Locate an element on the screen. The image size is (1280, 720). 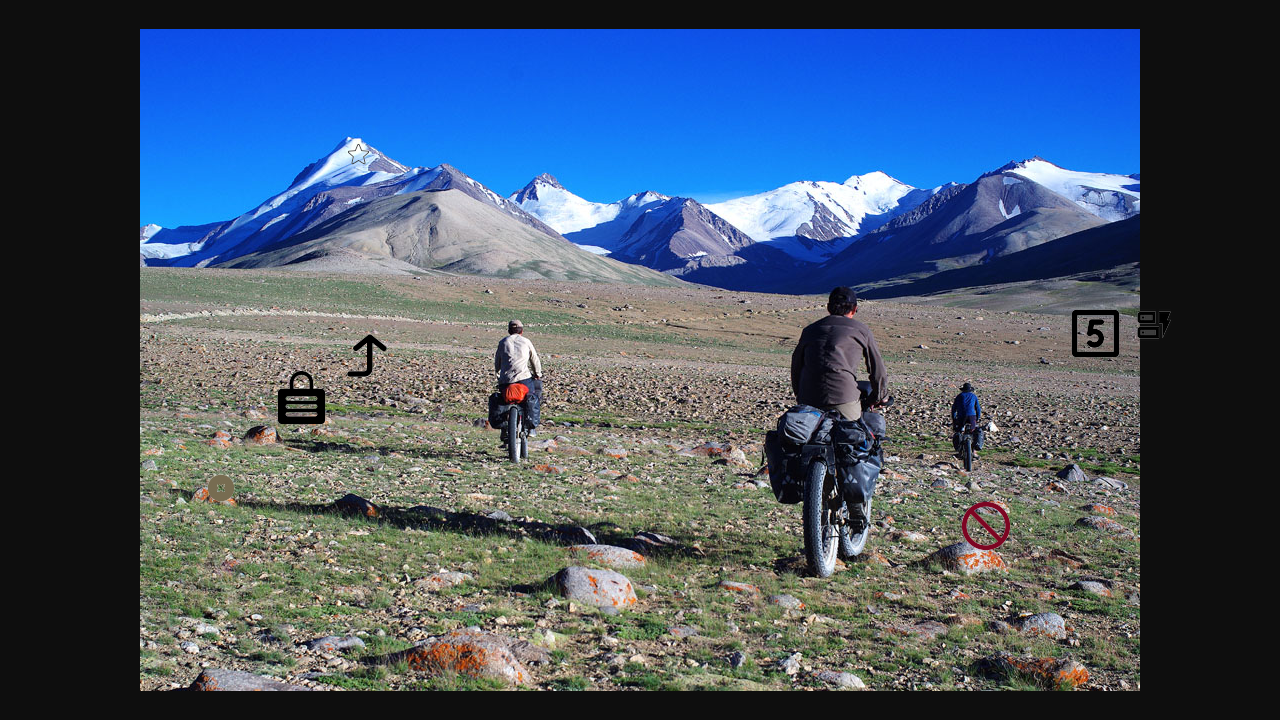
indicates step 5 in a numbered process is located at coordinates (1095, 333).